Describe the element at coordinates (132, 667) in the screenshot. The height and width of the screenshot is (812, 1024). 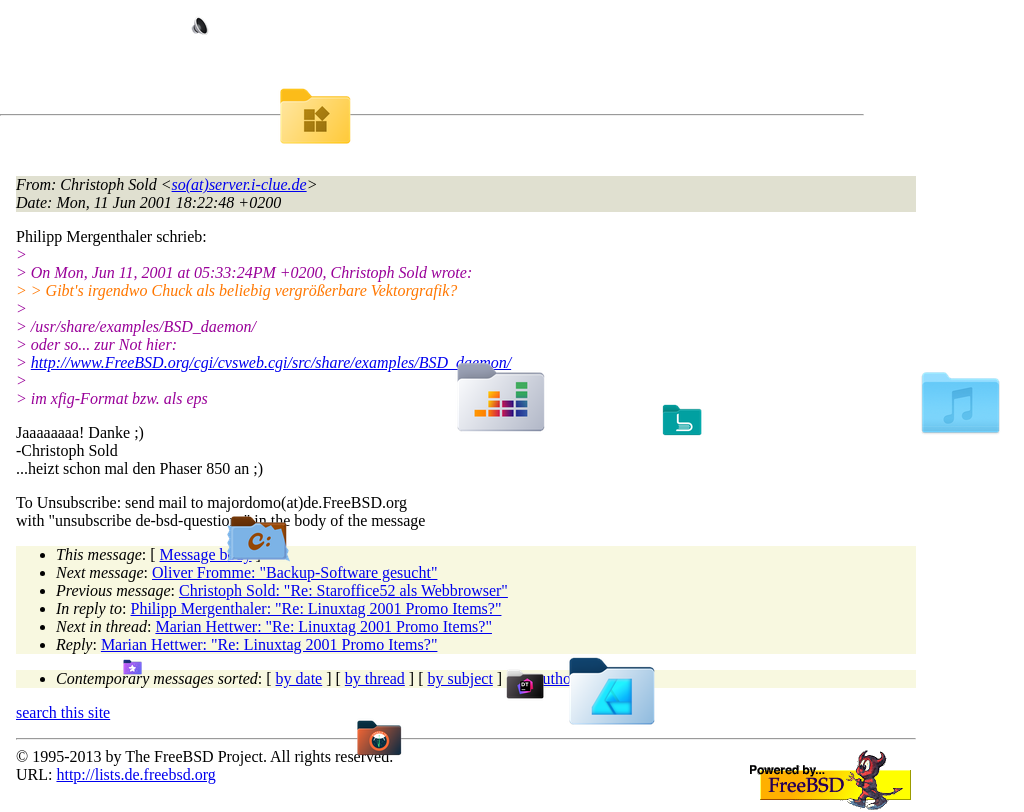
I see `open telegram premium files folder` at that location.